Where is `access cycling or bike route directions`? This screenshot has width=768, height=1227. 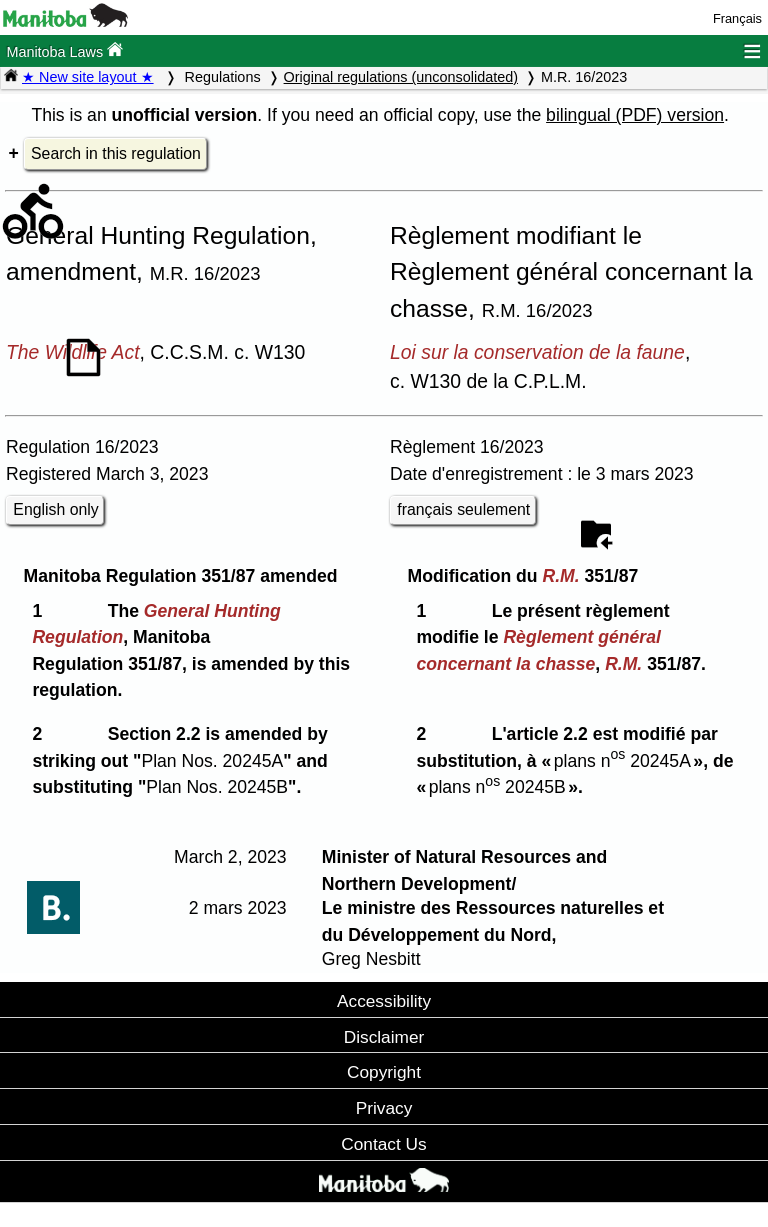 access cycling or bike route directions is located at coordinates (33, 214).